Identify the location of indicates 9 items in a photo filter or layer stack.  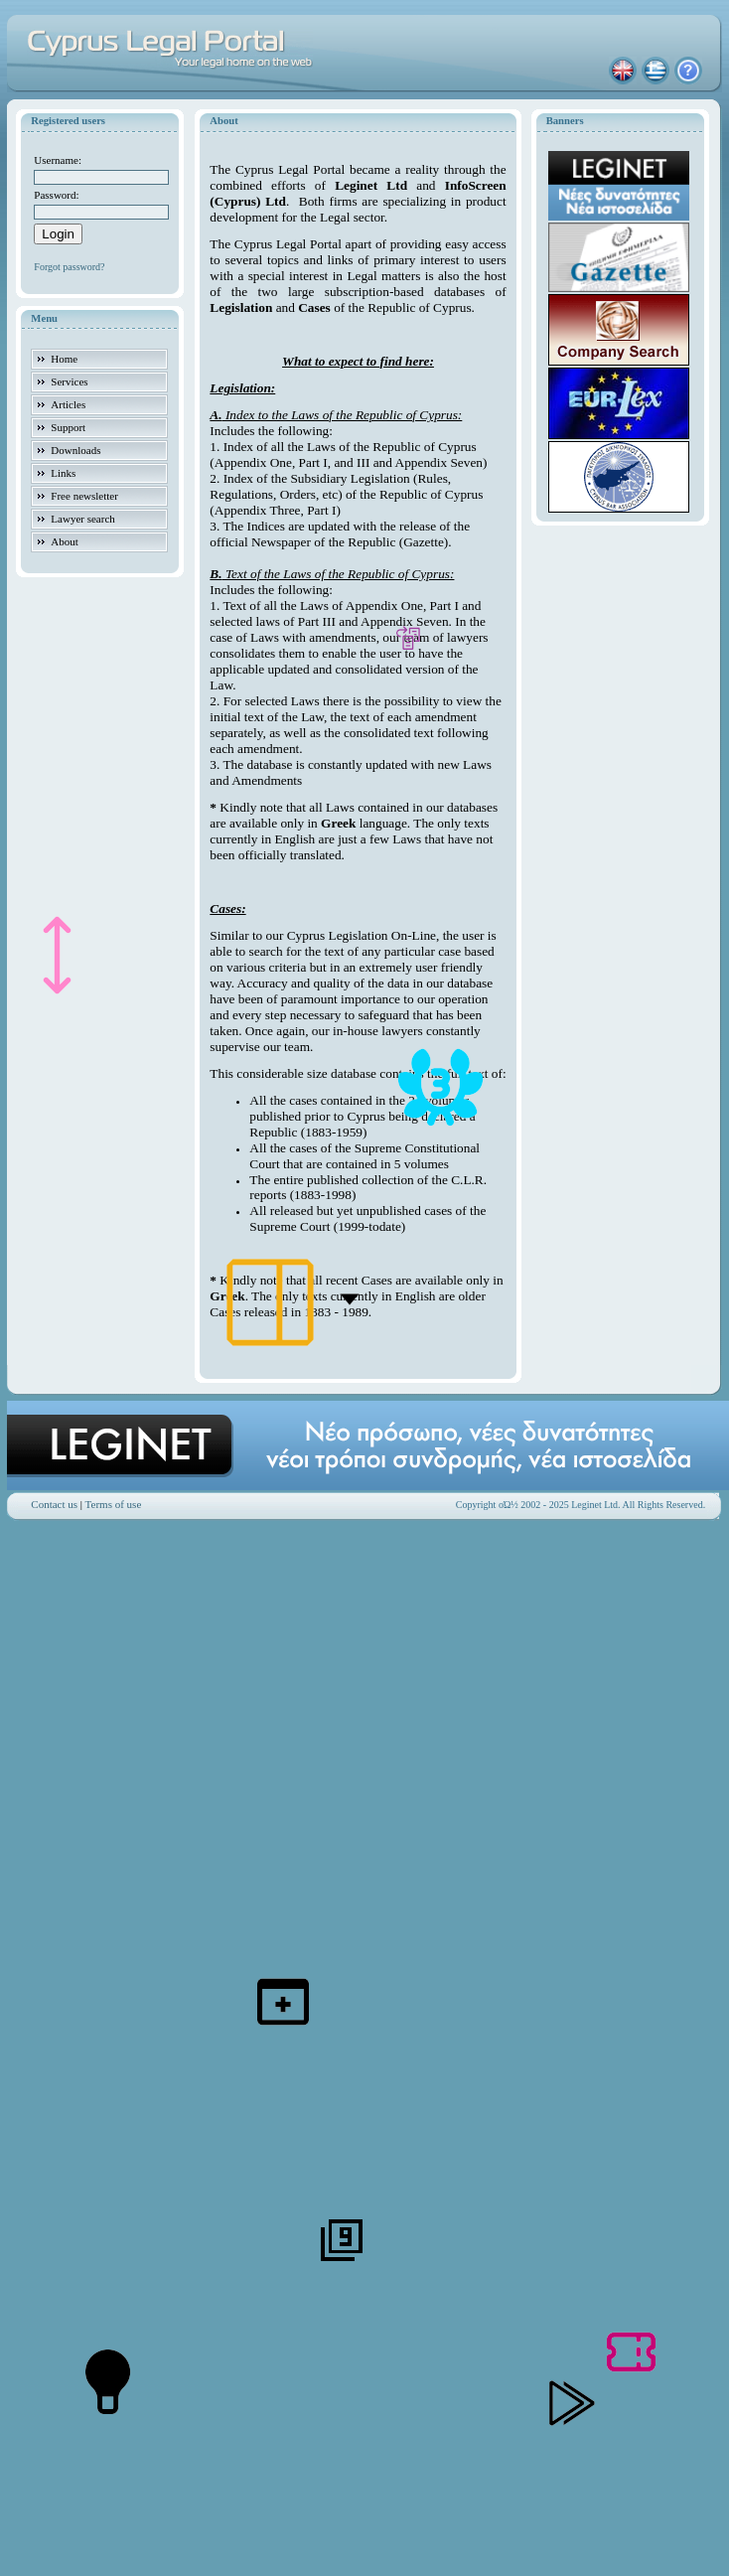
(342, 2240).